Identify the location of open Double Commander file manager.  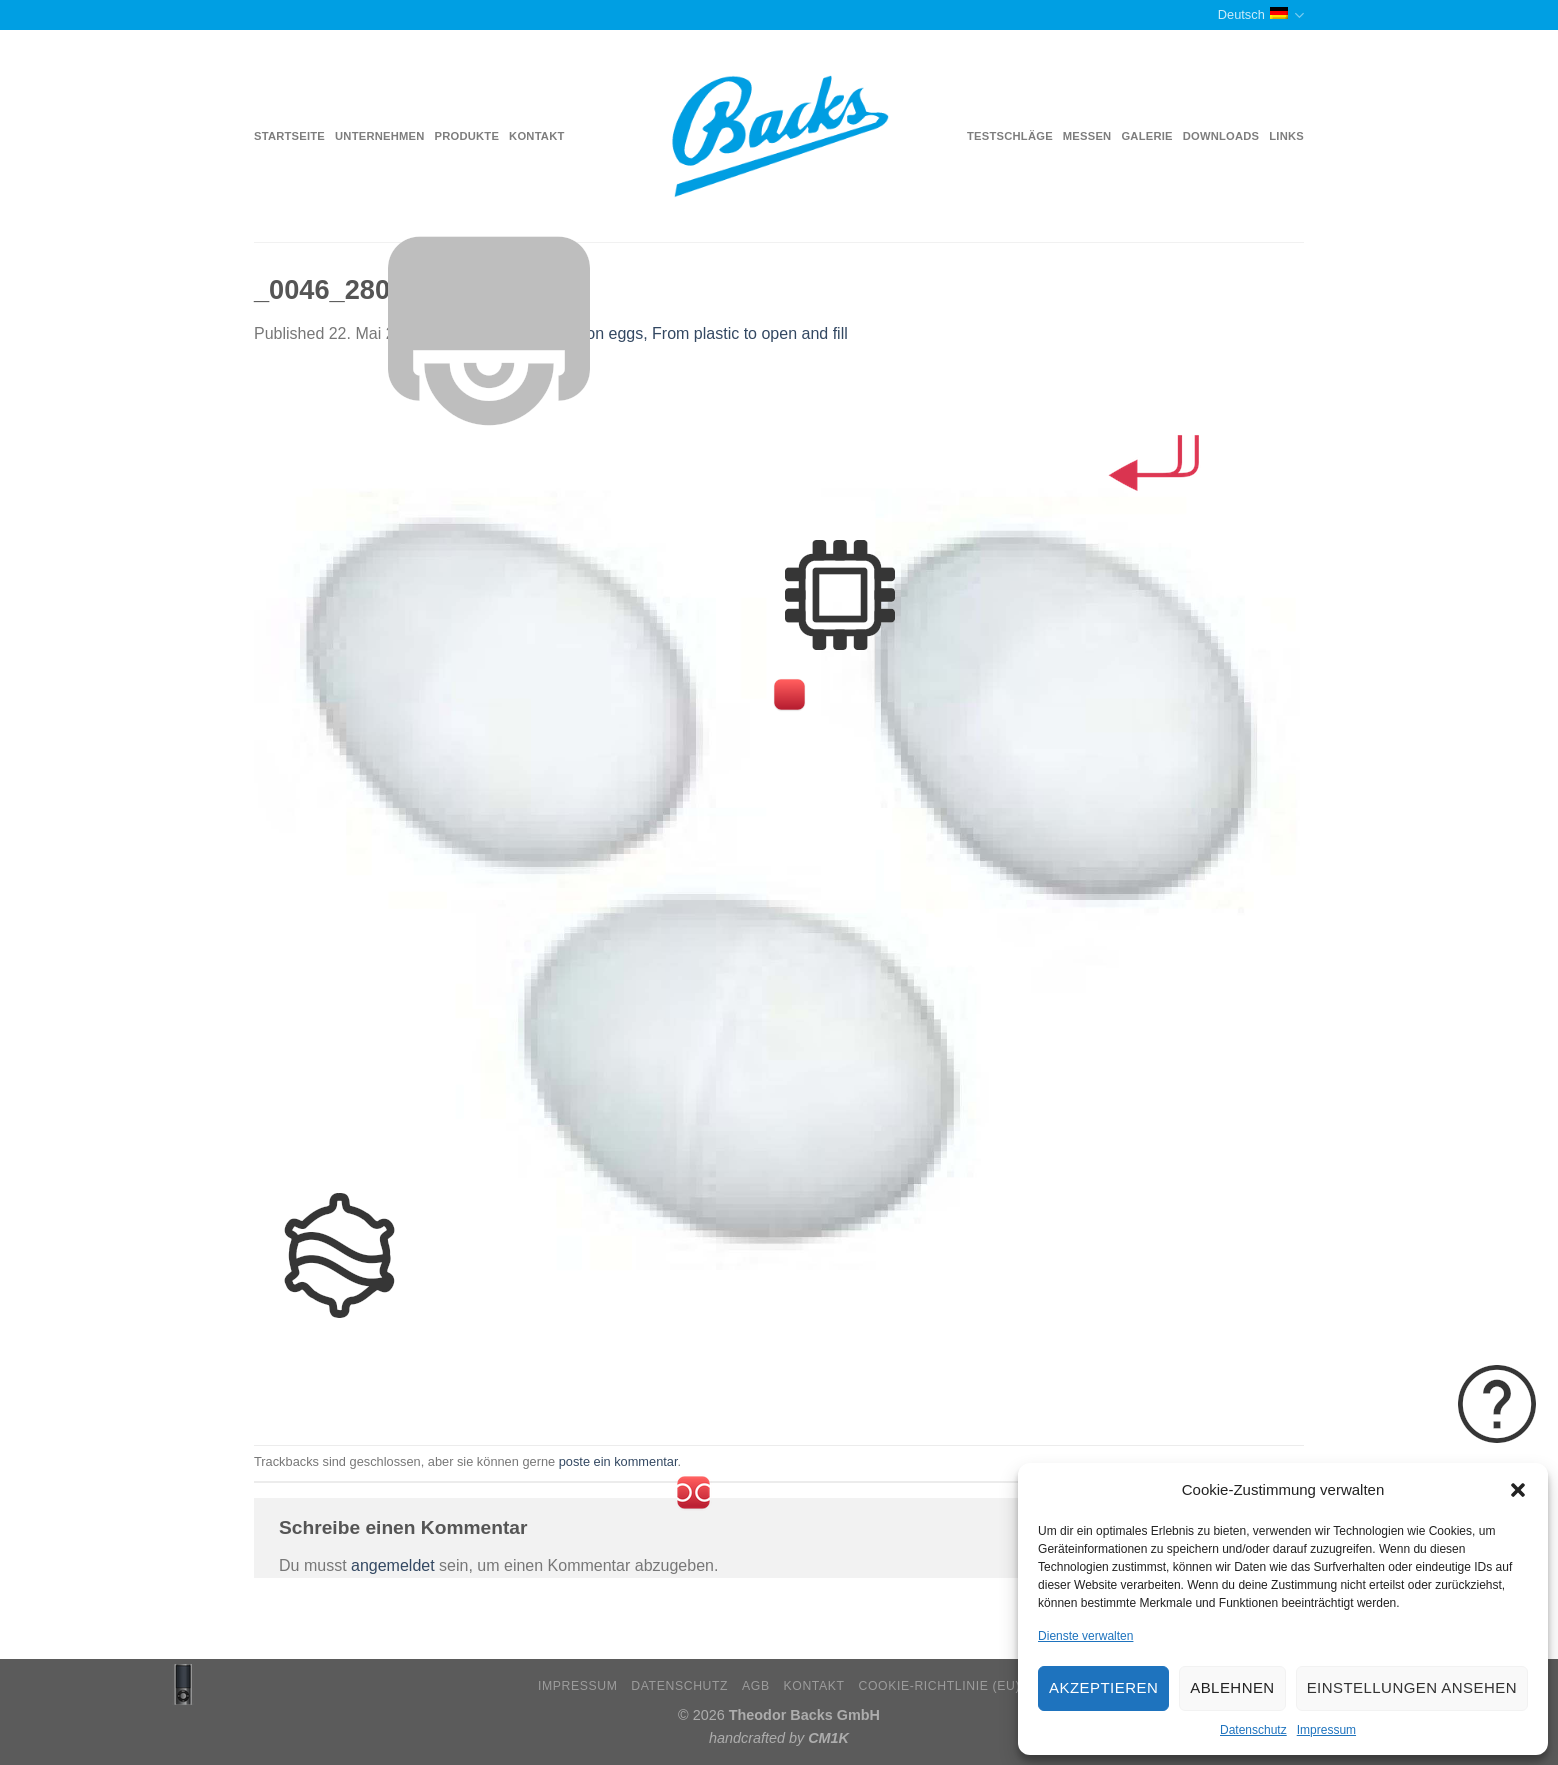
(693, 1492).